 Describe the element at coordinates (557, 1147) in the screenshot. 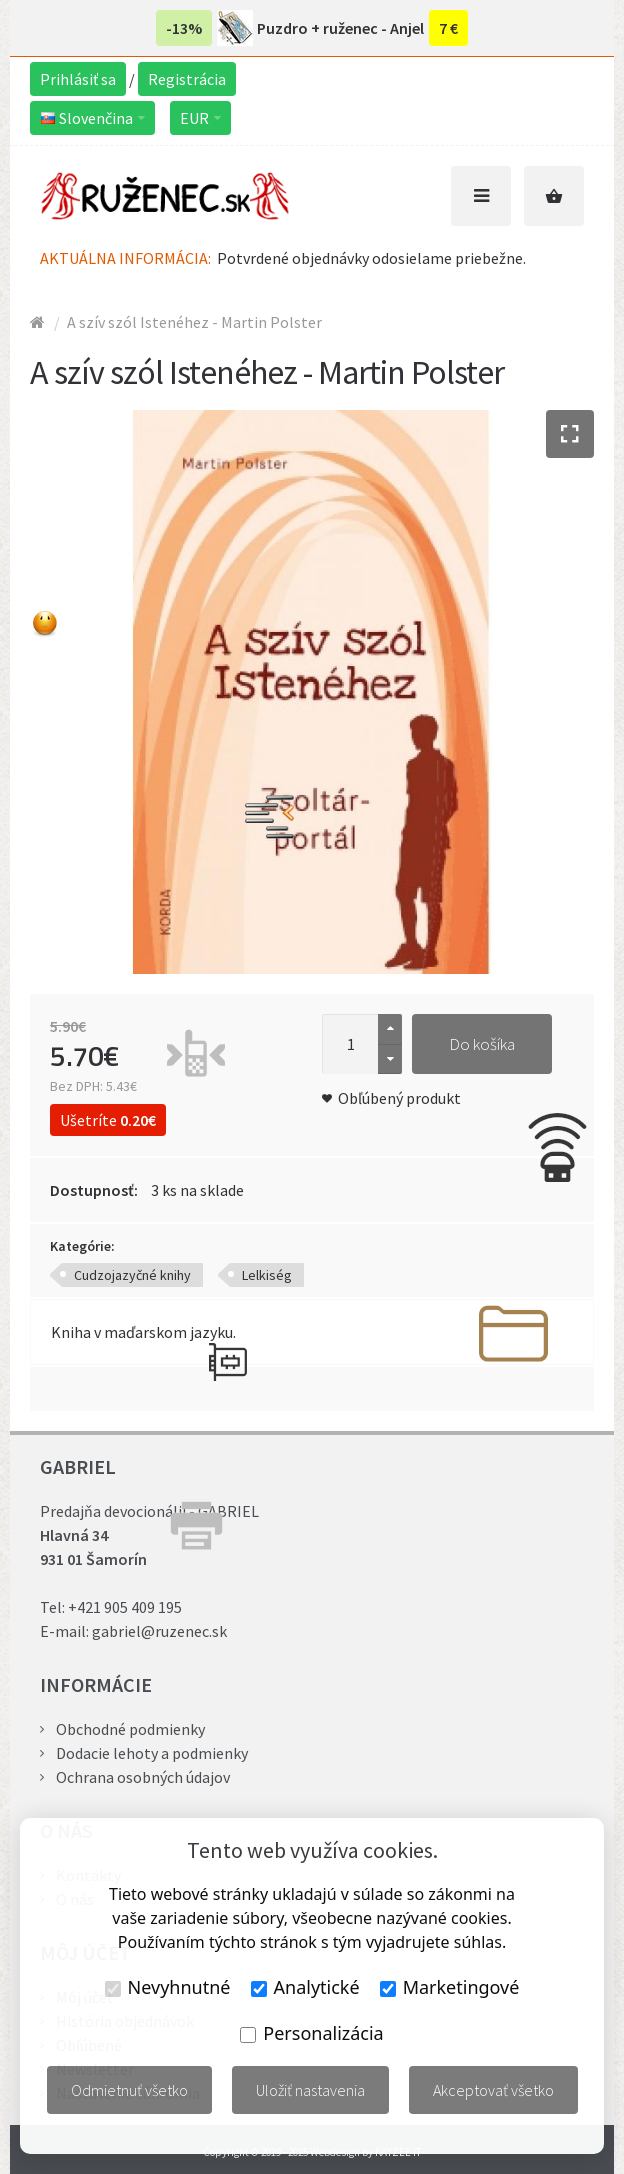

I see `indicates a wireless USB receiver is connected` at that location.